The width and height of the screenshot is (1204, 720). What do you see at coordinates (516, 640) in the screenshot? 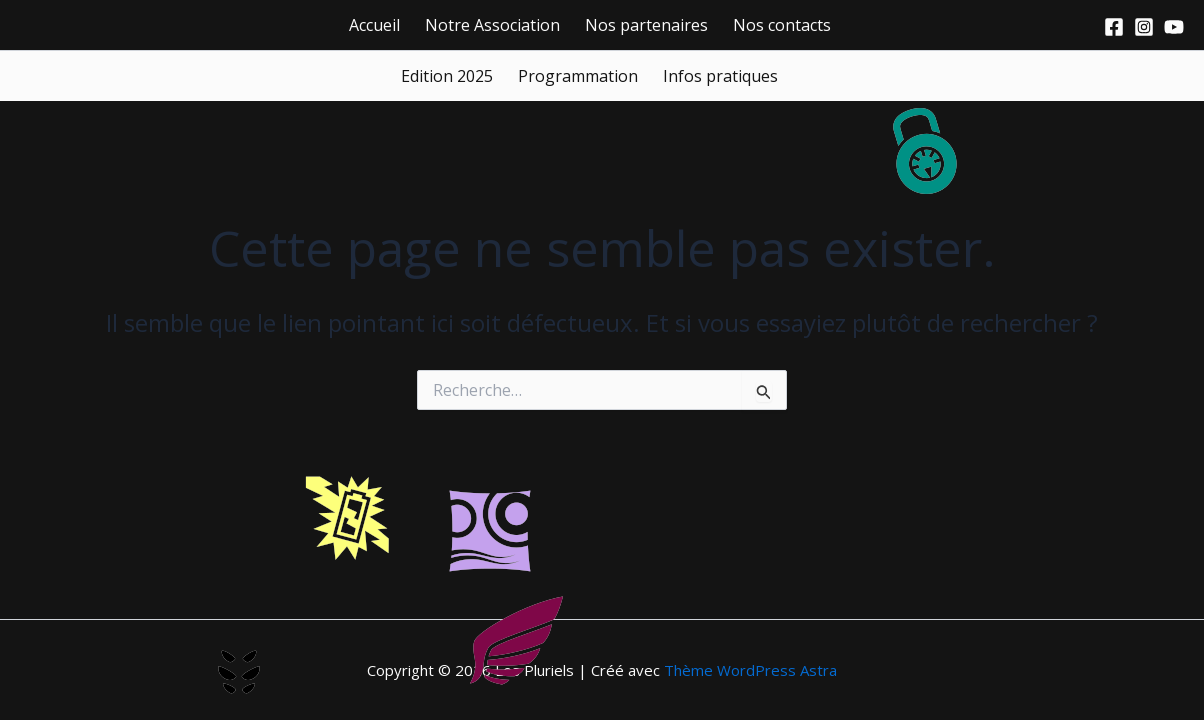
I see `indicates premium or liberty status` at bounding box center [516, 640].